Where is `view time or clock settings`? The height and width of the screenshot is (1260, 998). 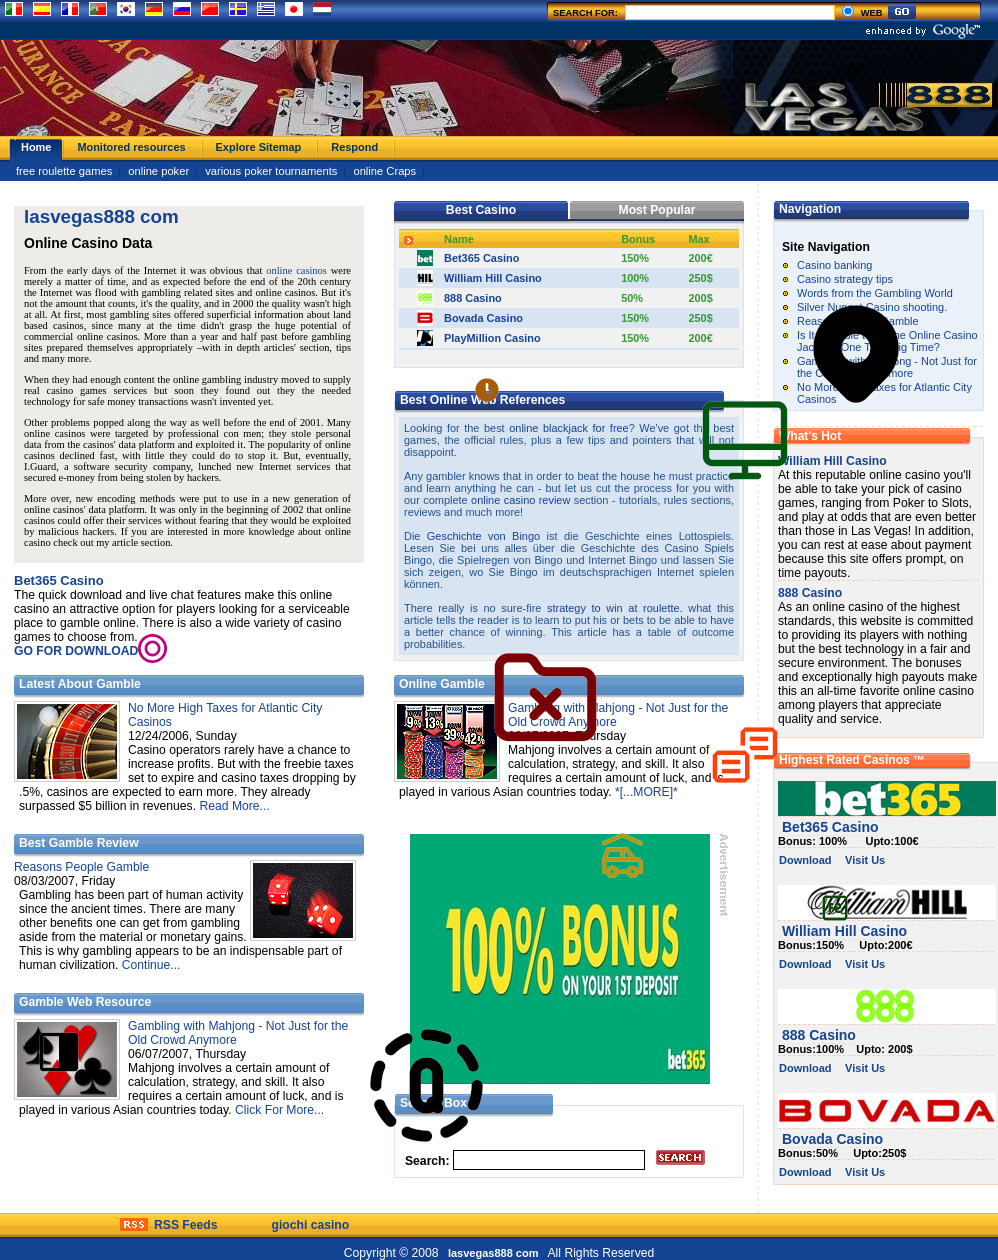
view time or clock settings is located at coordinates (487, 390).